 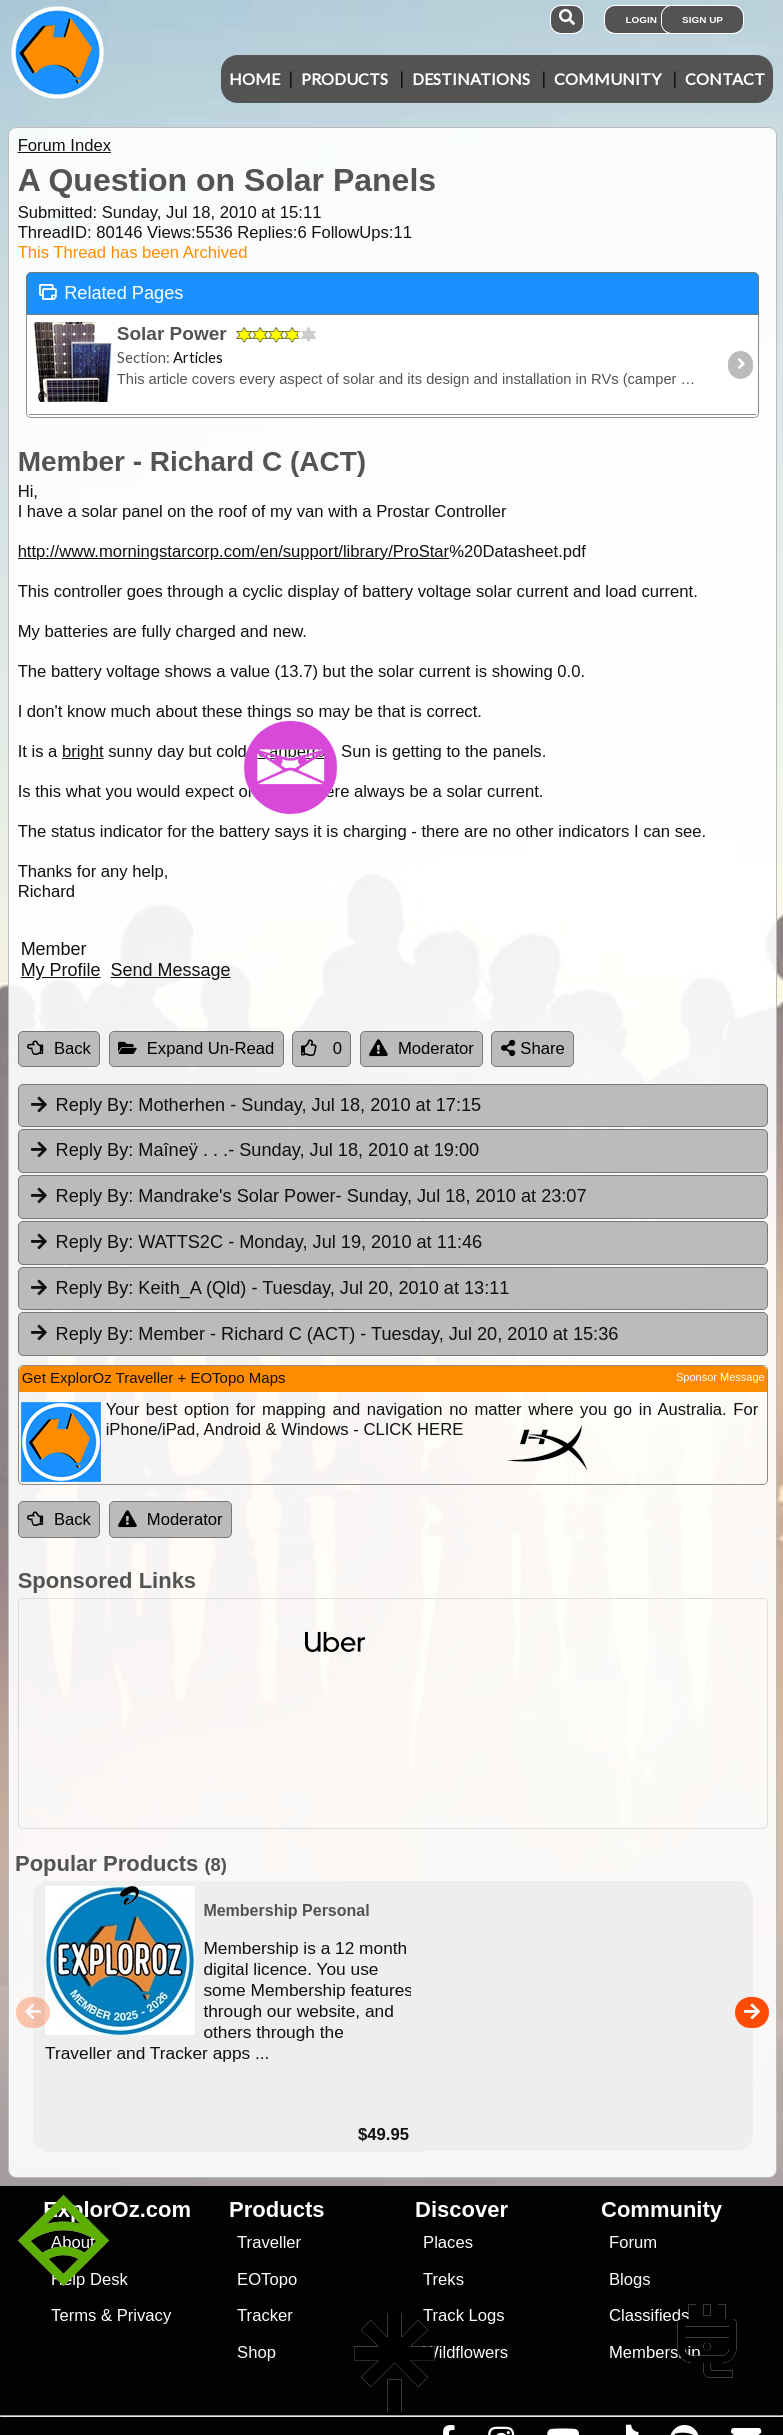 I want to click on visit linktree profile, so click(x=394, y=2362).